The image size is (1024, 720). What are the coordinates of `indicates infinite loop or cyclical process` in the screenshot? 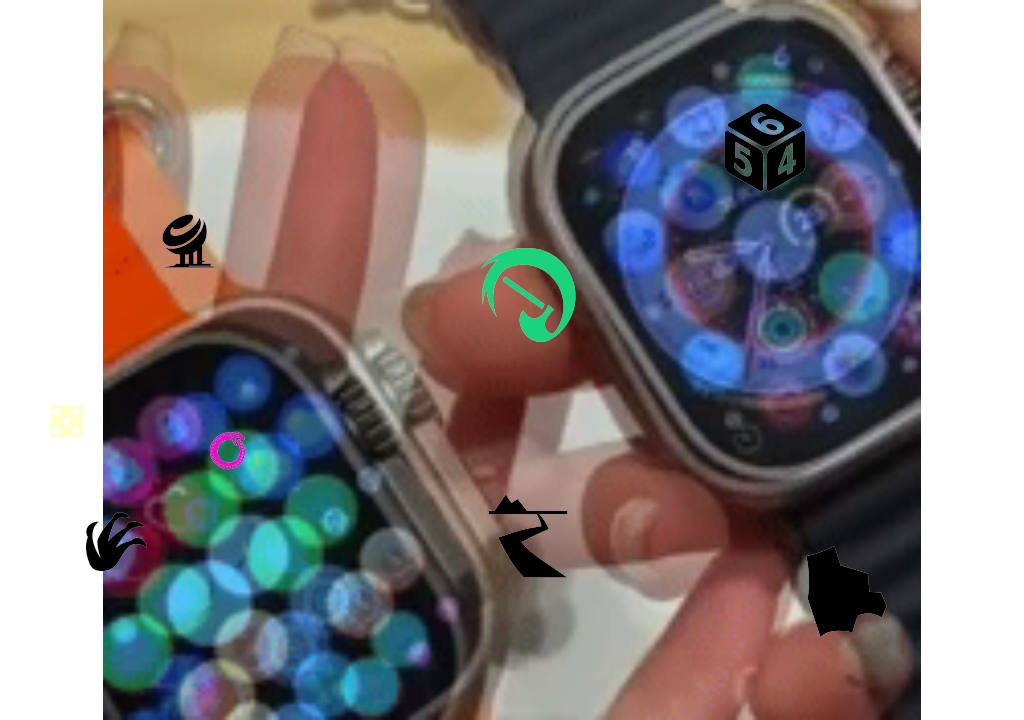 It's located at (227, 450).